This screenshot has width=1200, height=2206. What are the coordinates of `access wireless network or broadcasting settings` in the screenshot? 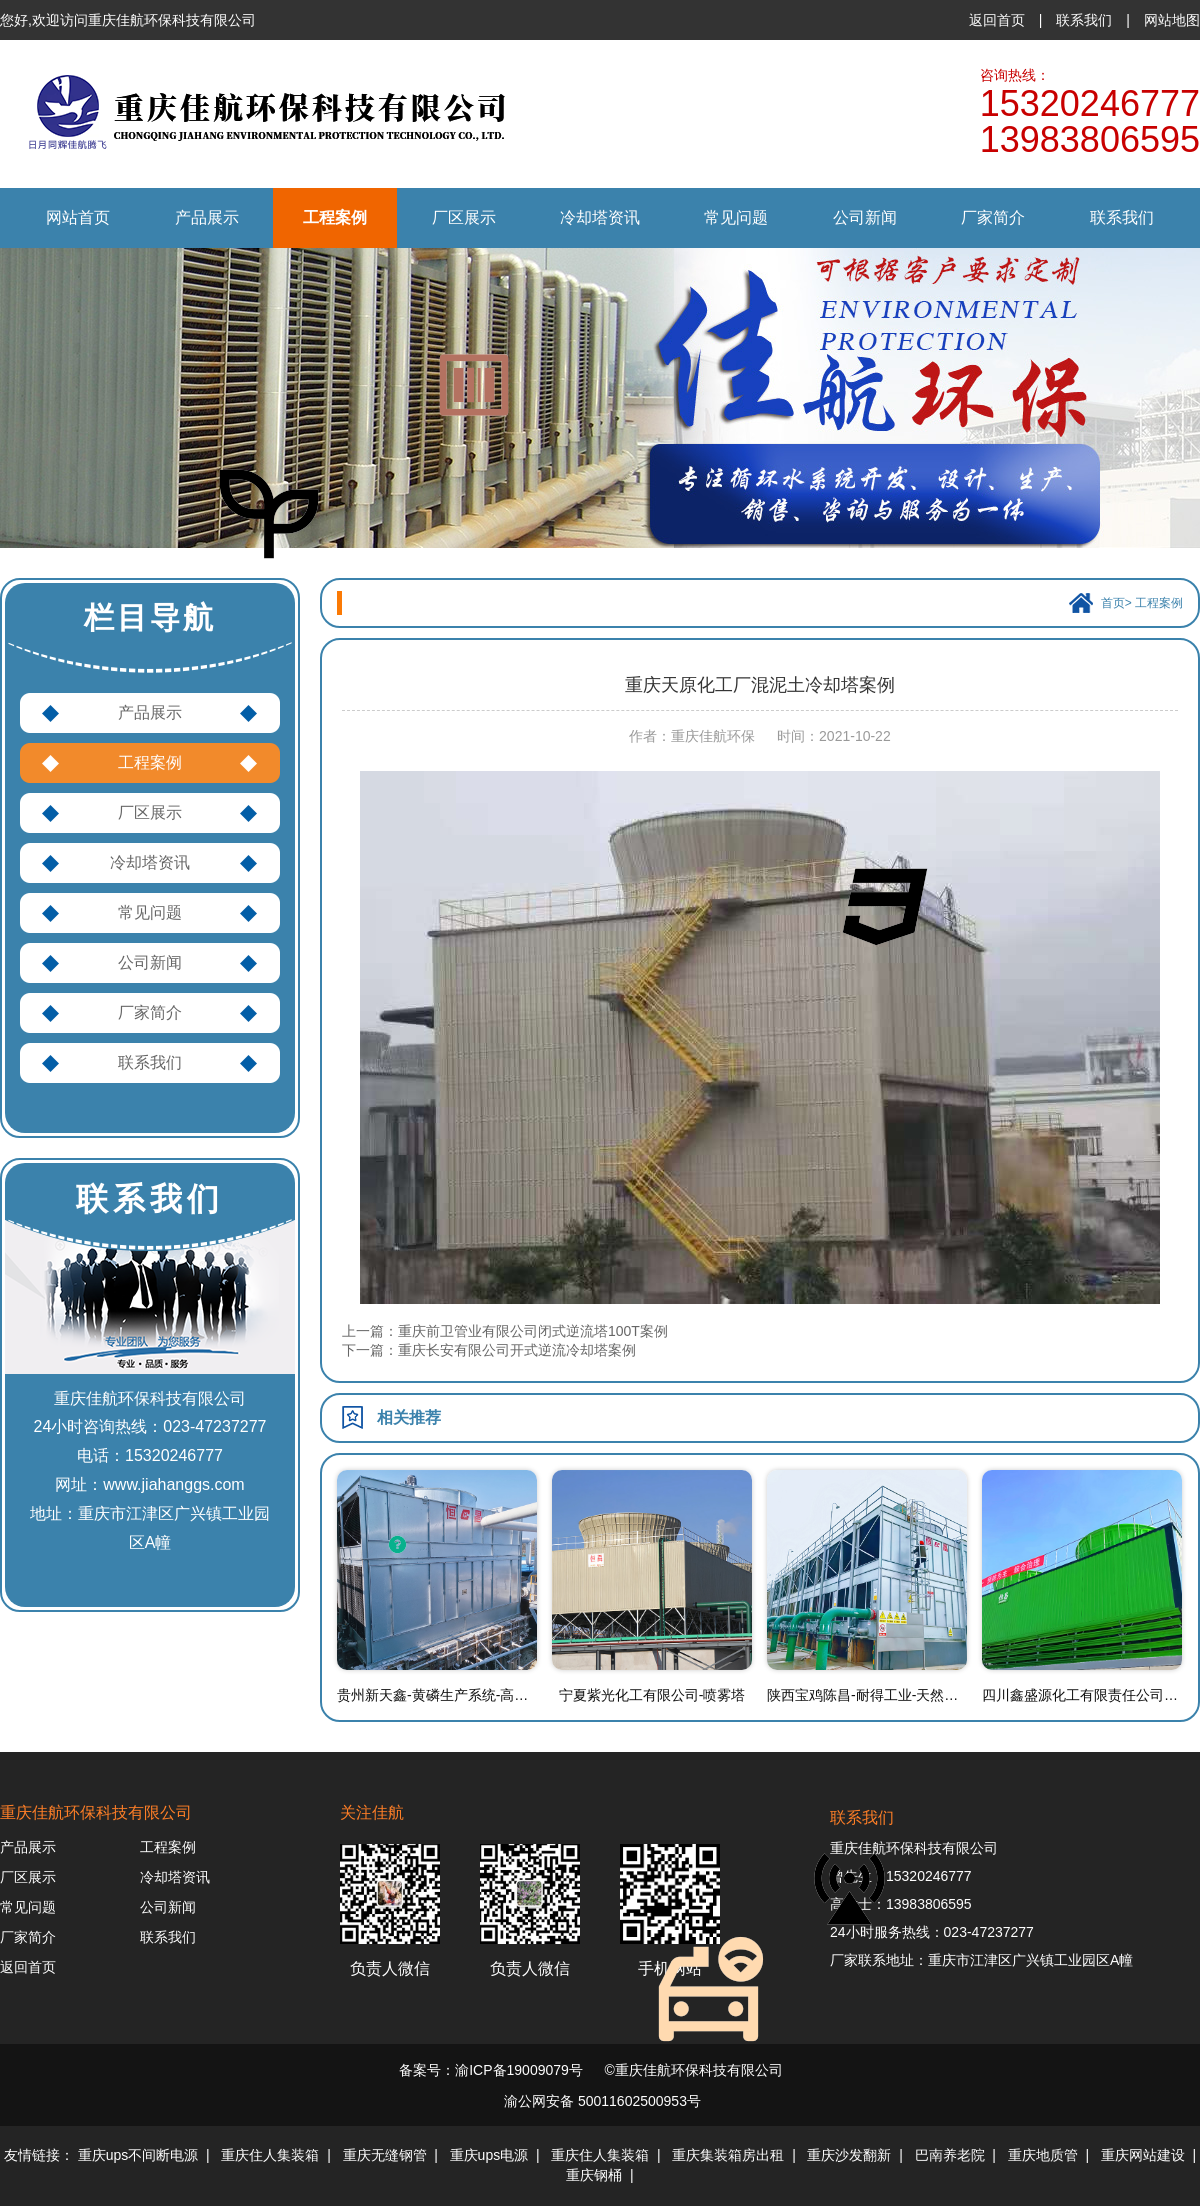 It's located at (849, 1887).